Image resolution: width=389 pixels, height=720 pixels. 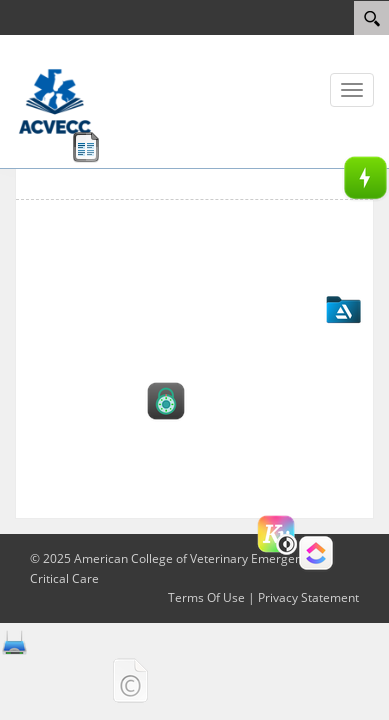 I want to click on libreoffice master document file type, so click(x=86, y=147).